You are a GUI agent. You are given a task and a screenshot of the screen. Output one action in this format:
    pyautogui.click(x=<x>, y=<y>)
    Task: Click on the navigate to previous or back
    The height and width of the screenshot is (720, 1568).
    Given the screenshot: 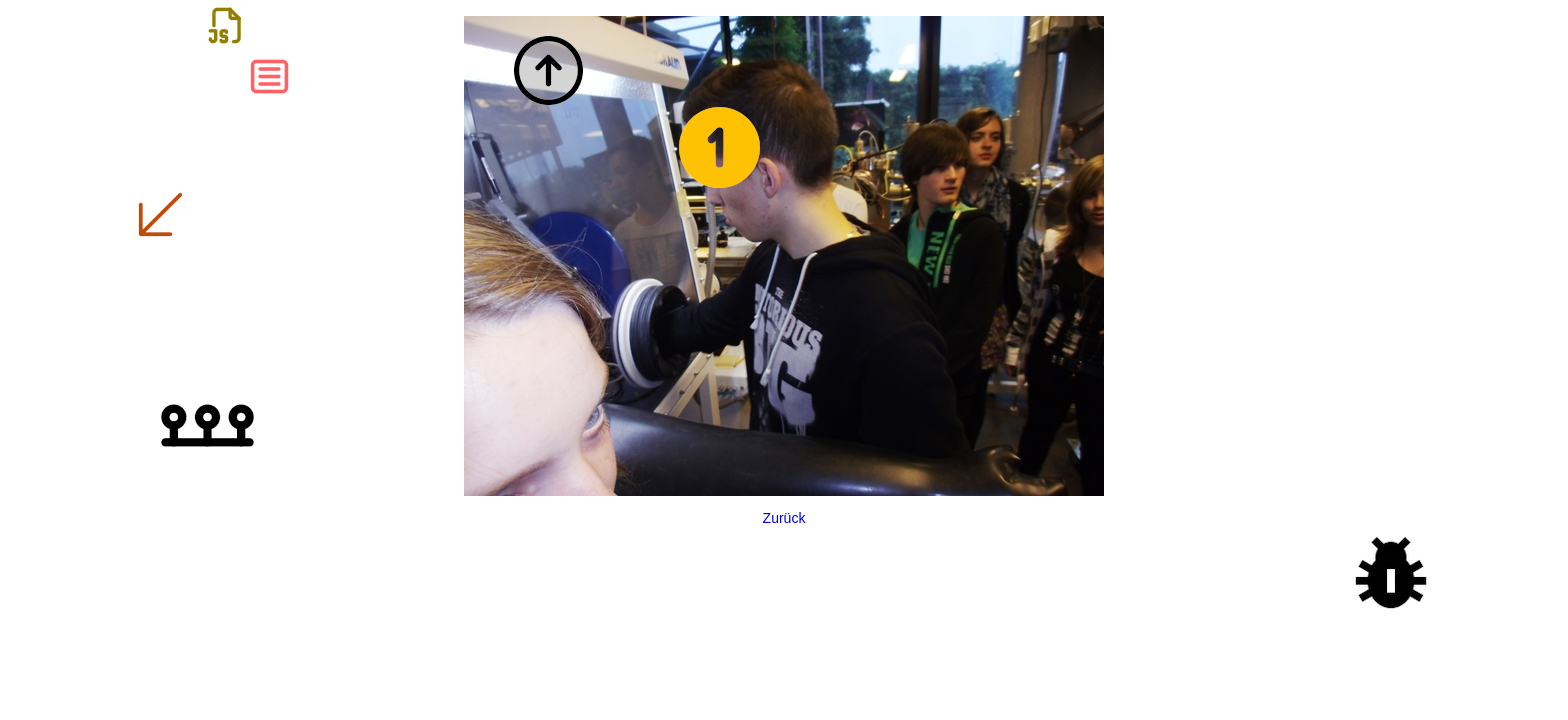 What is the action you would take?
    pyautogui.click(x=160, y=214)
    